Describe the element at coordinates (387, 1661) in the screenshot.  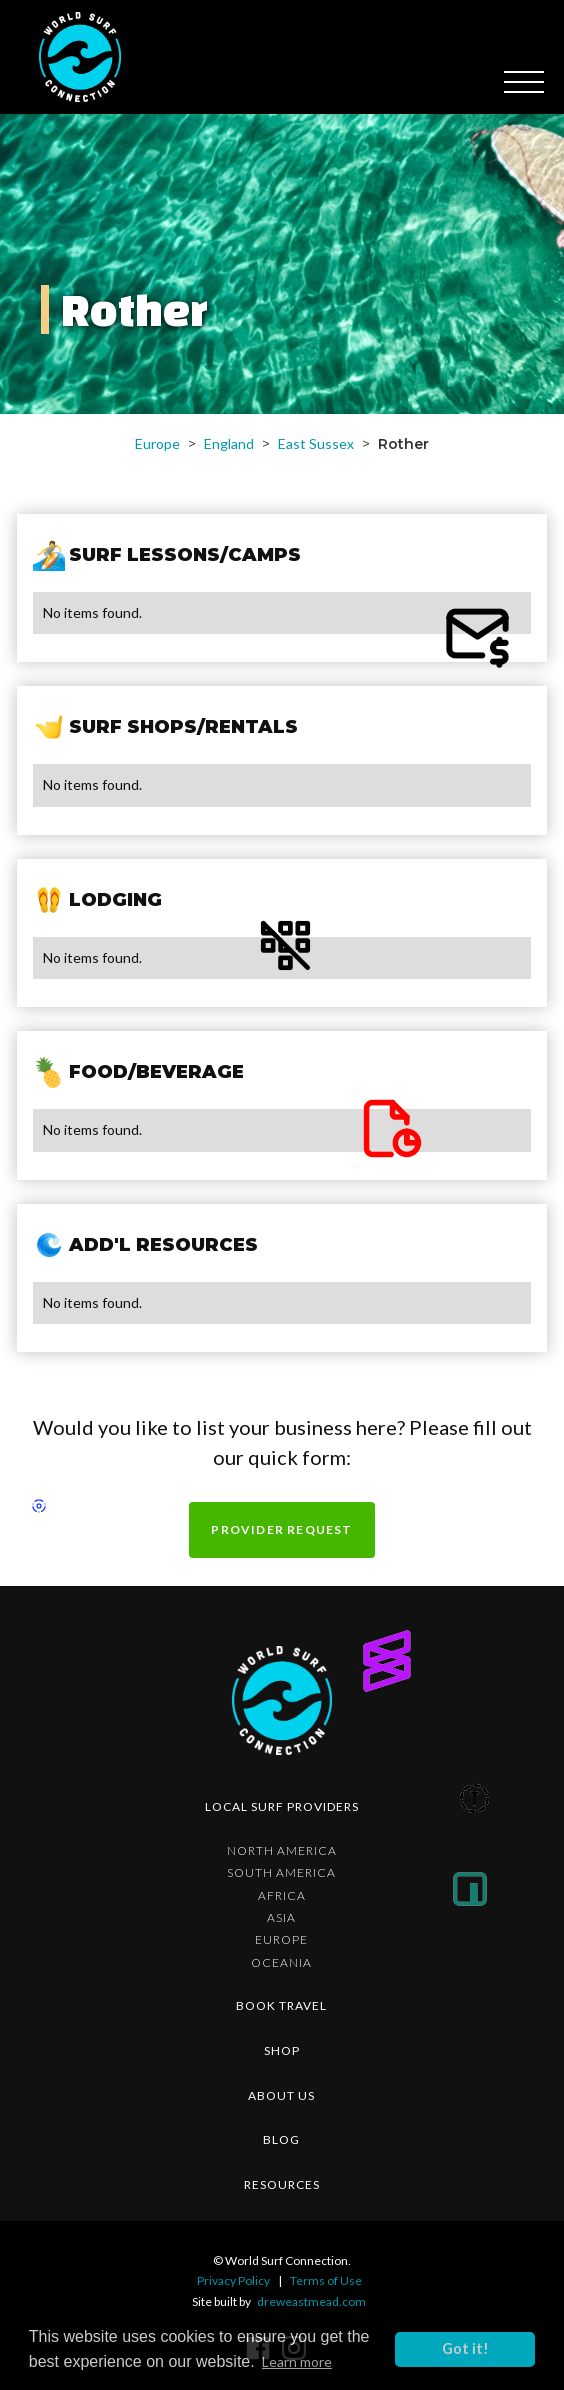
I see `open sublime text editor` at that location.